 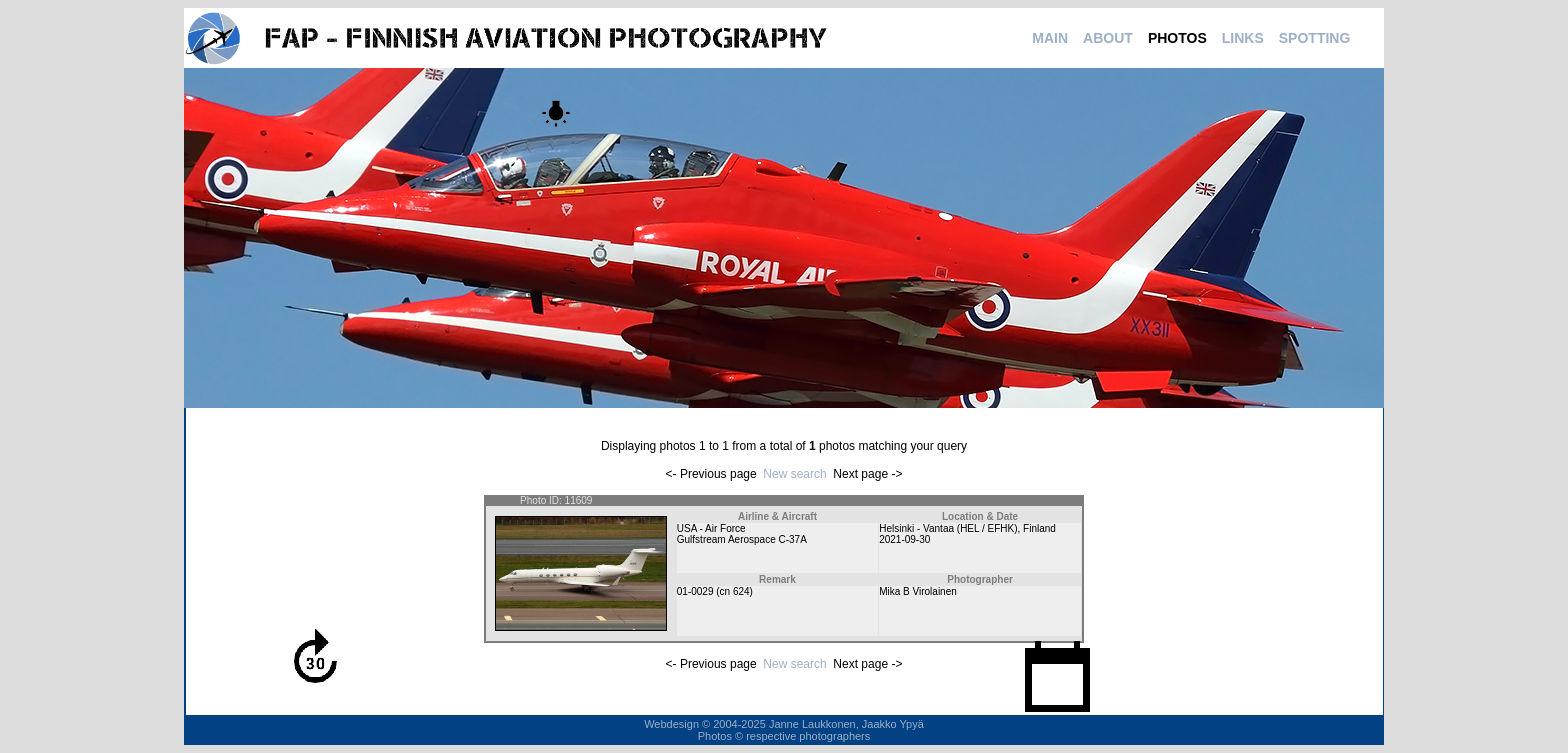 I want to click on view today's date, so click(x=1057, y=676).